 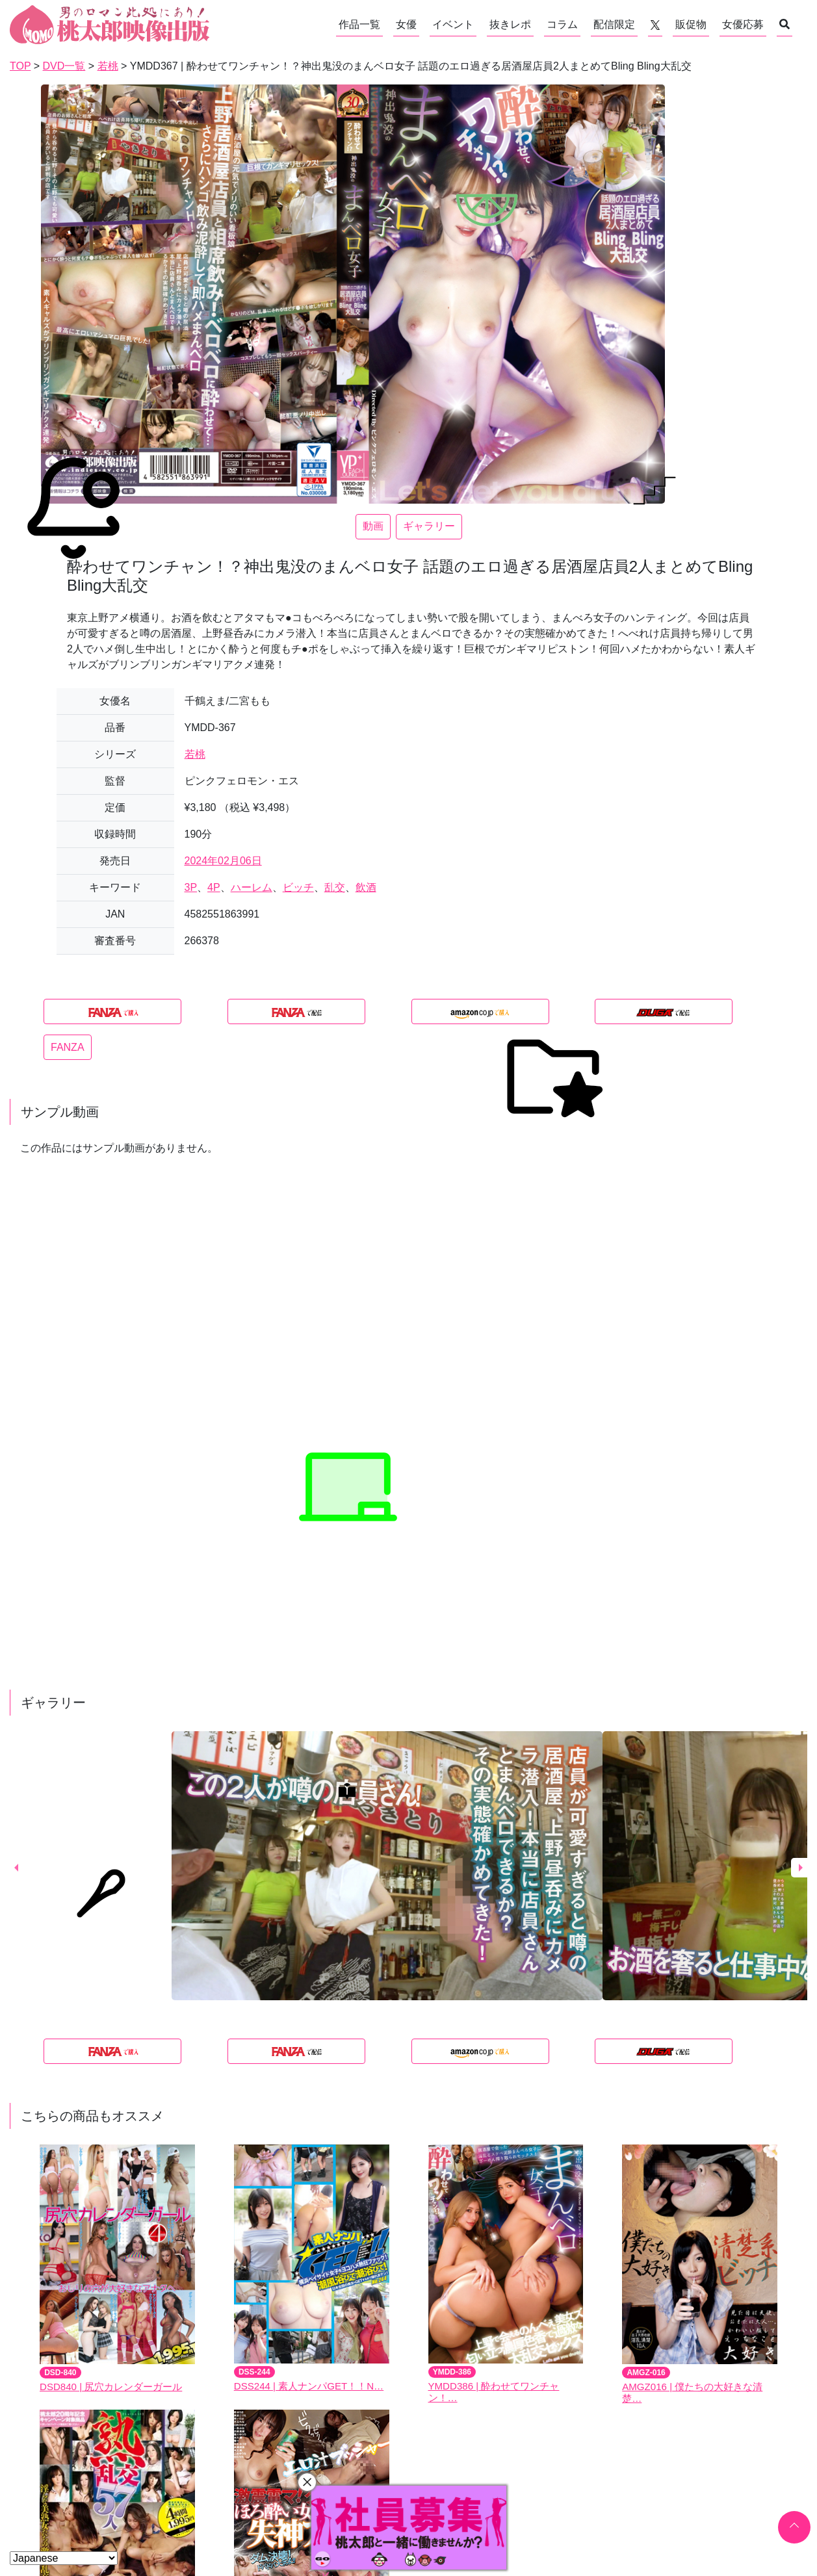 I want to click on access sewing or crafting tools, so click(x=101, y=1893).